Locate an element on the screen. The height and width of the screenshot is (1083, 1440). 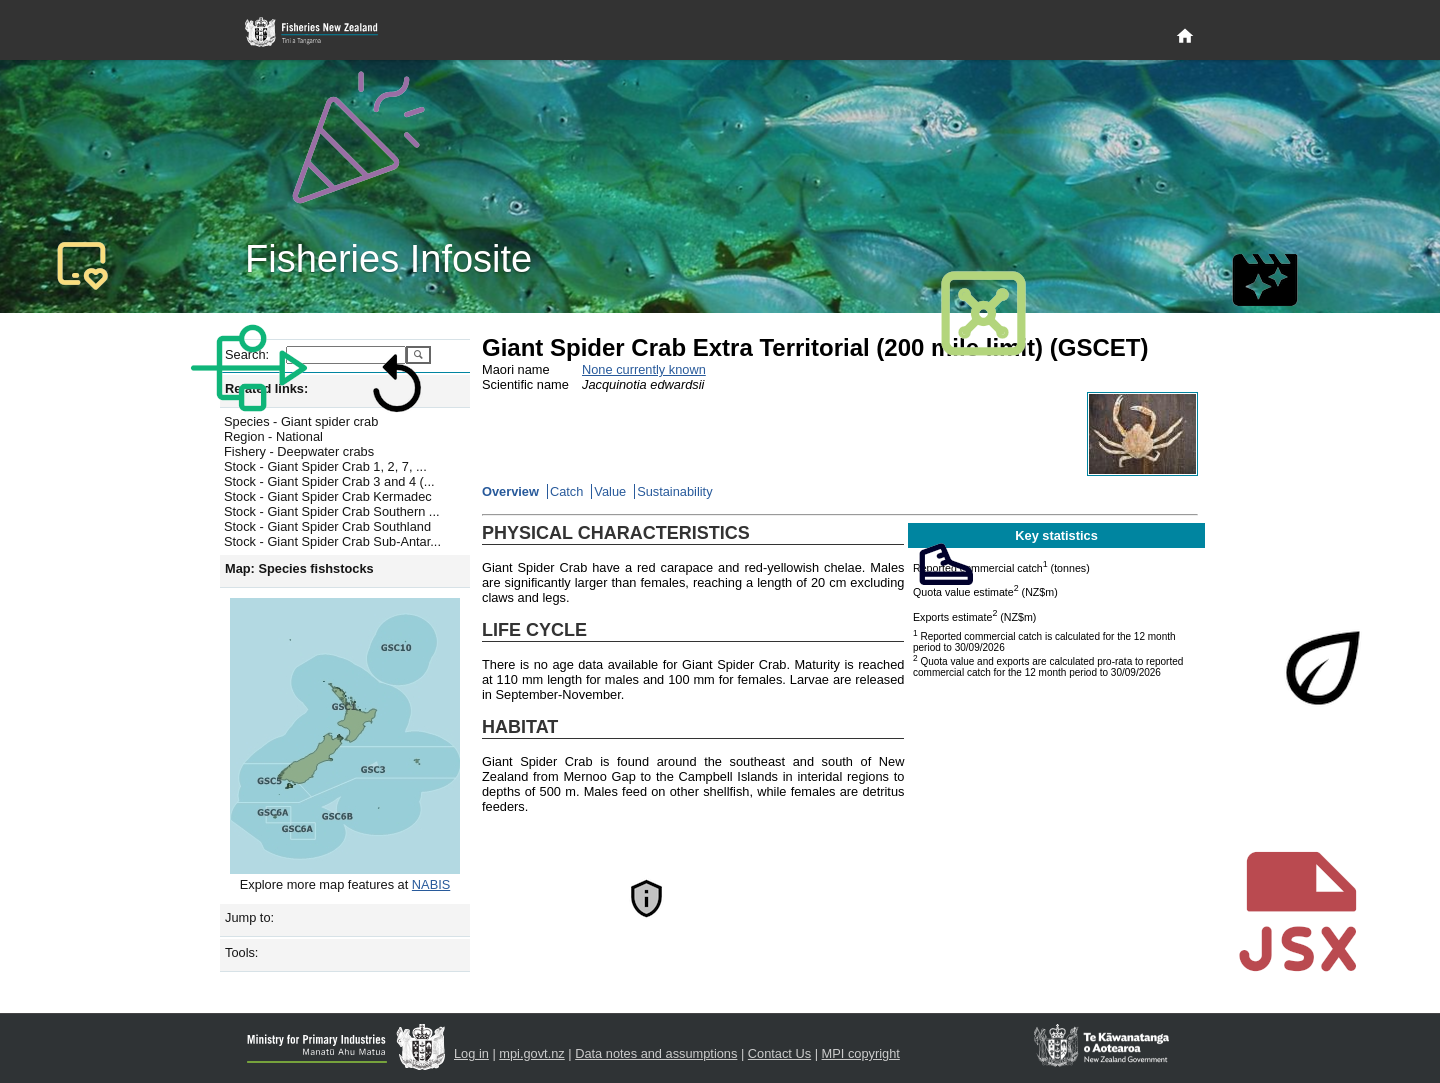
enable eco-friendly or power-saving mode is located at coordinates (1323, 668).